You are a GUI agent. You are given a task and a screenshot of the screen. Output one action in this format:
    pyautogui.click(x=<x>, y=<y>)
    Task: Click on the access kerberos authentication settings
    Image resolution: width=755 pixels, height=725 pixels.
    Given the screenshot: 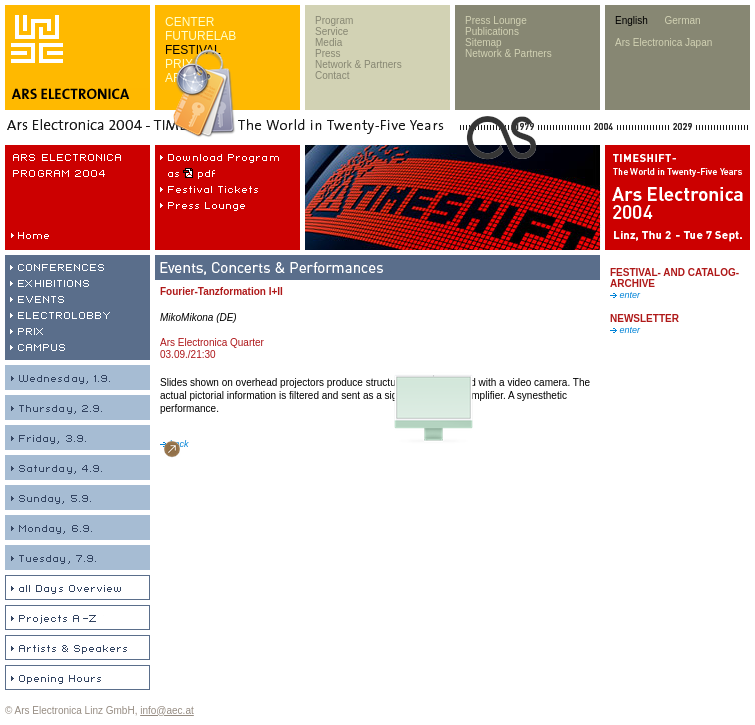 What is the action you would take?
    pyautogui.click(x=204, y=93)
    